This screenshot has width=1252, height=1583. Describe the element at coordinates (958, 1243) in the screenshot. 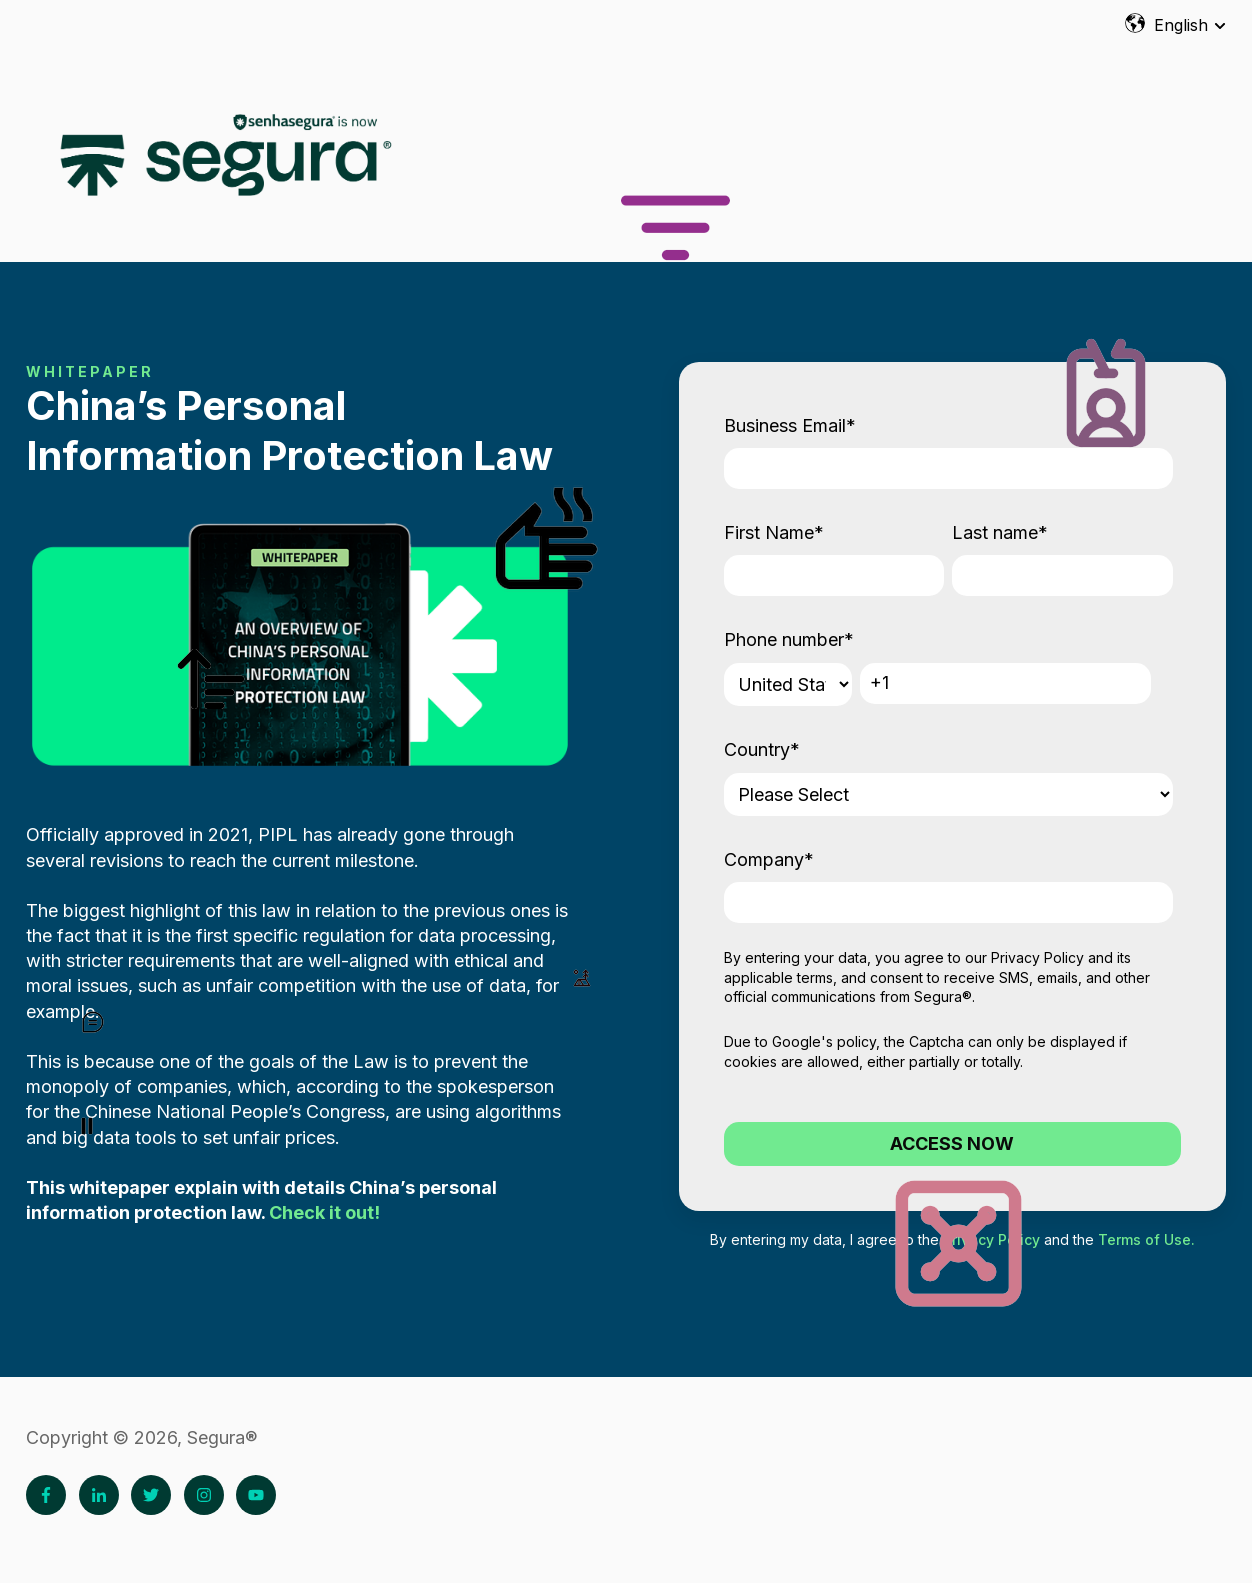

I see `access secure storage or vault` at that location.